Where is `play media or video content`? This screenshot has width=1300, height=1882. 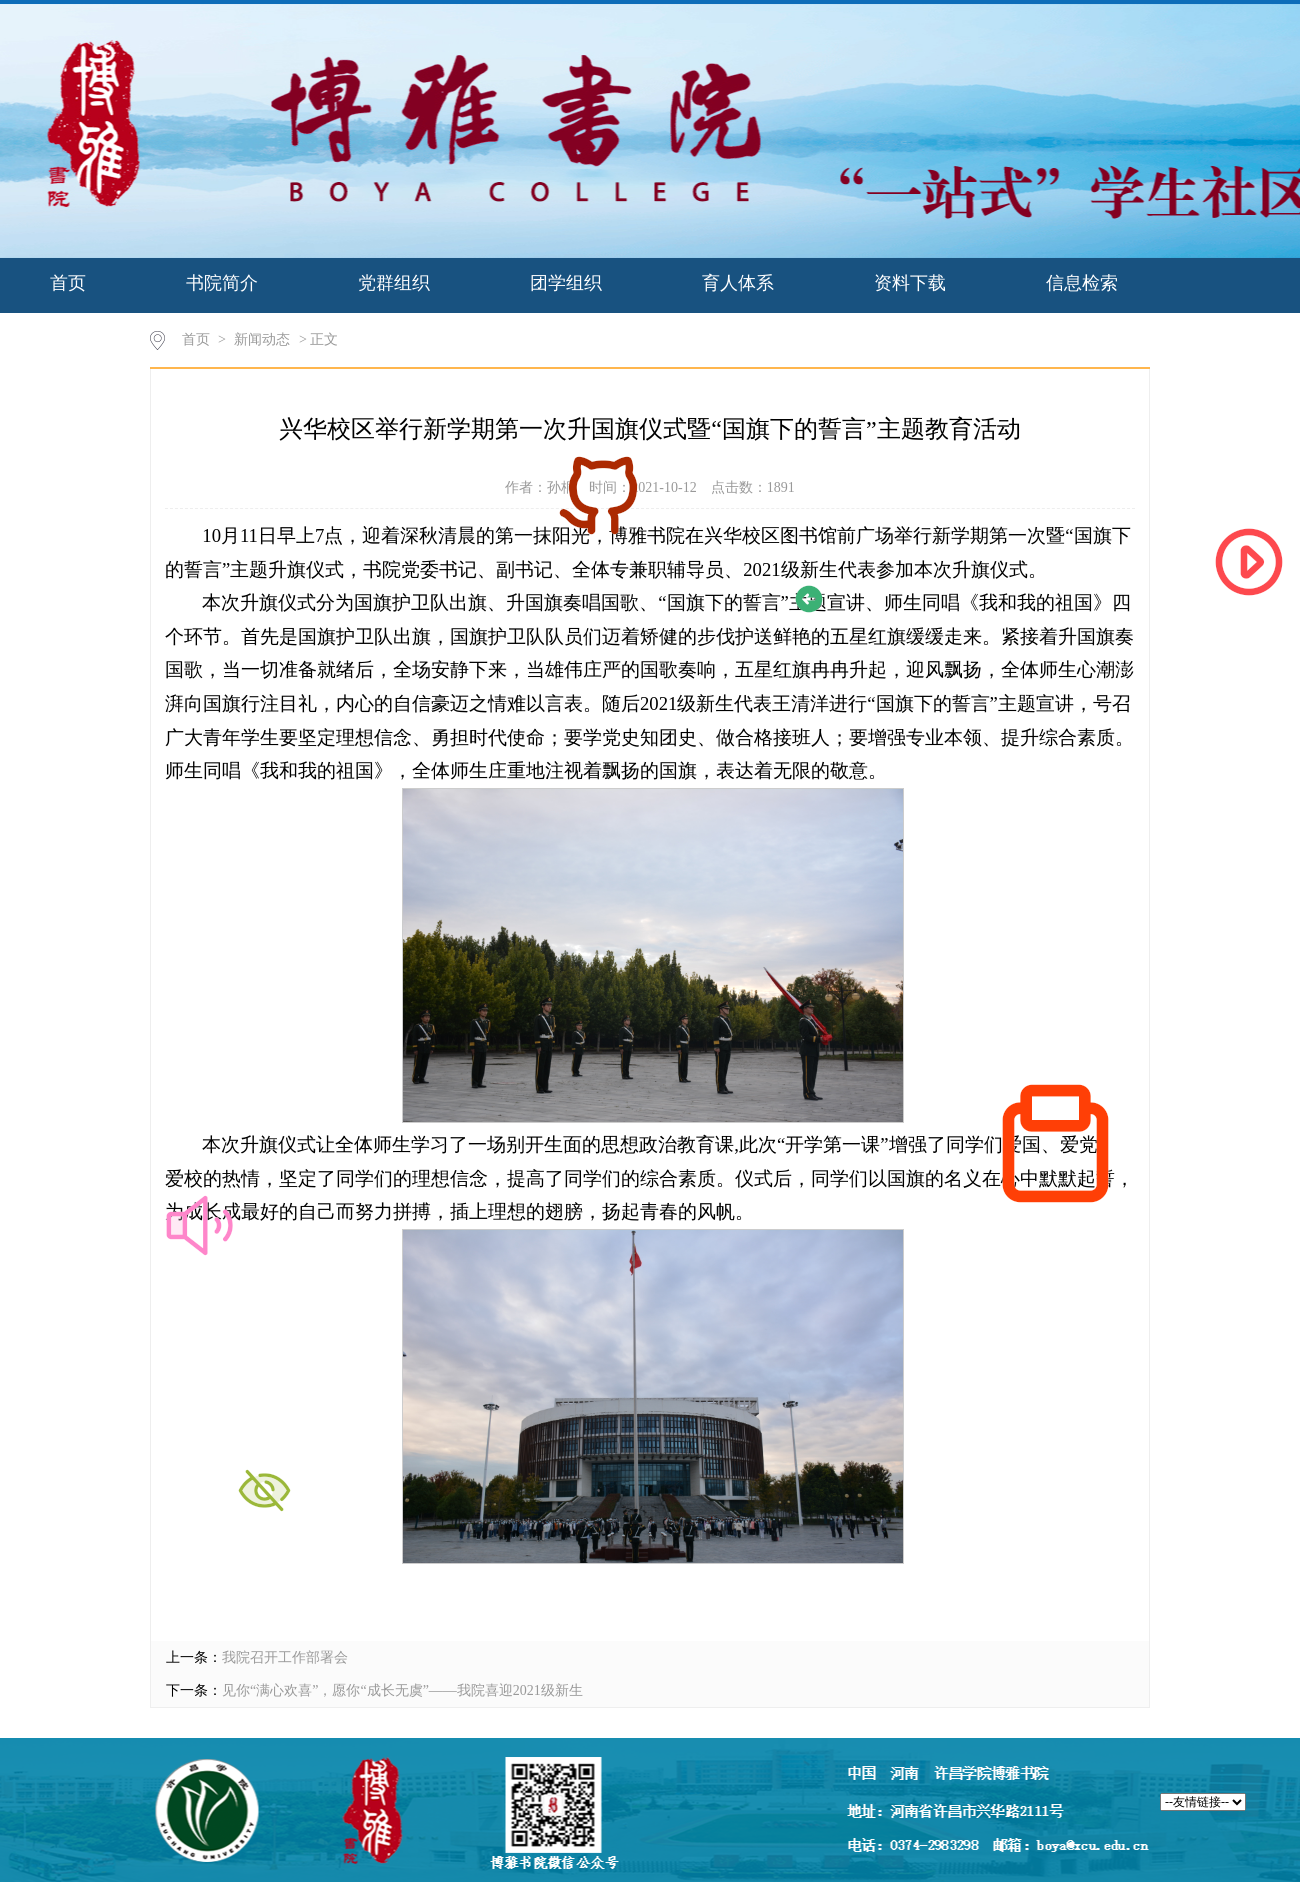
play media or video content is located at coordinates (1249, 562).